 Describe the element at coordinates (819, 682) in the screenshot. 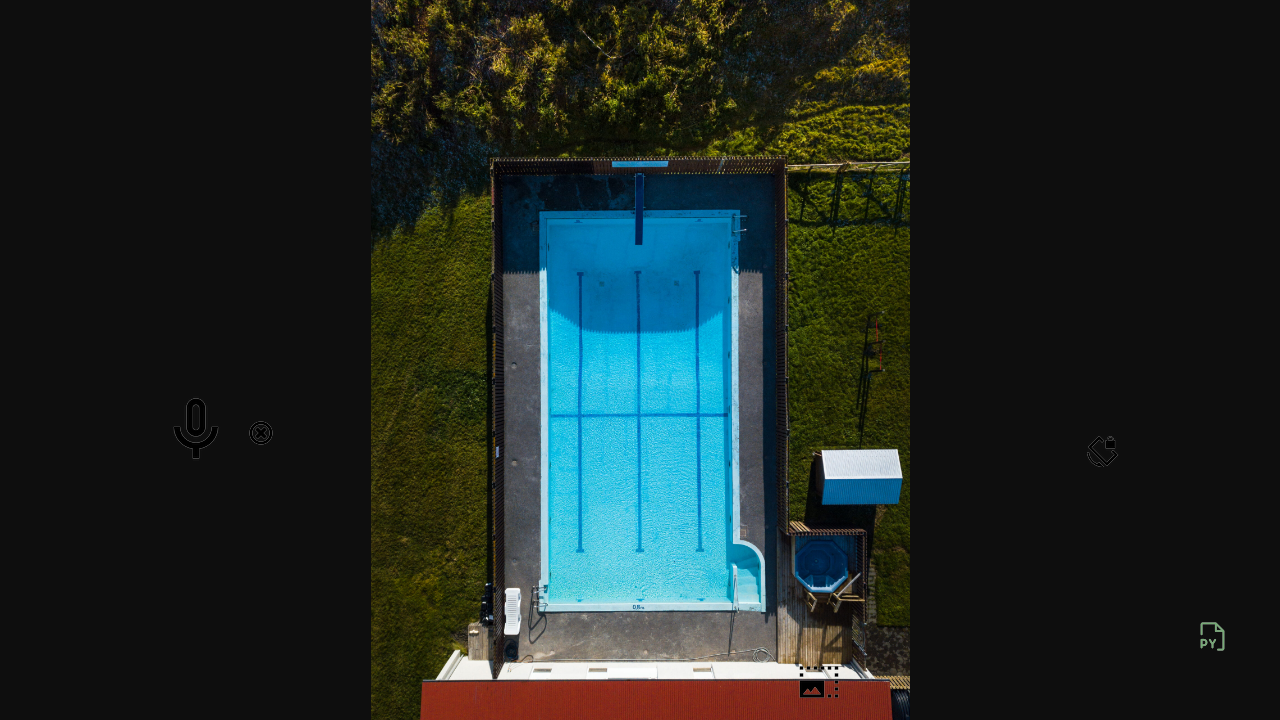

I see `resize image to large format` at that location.